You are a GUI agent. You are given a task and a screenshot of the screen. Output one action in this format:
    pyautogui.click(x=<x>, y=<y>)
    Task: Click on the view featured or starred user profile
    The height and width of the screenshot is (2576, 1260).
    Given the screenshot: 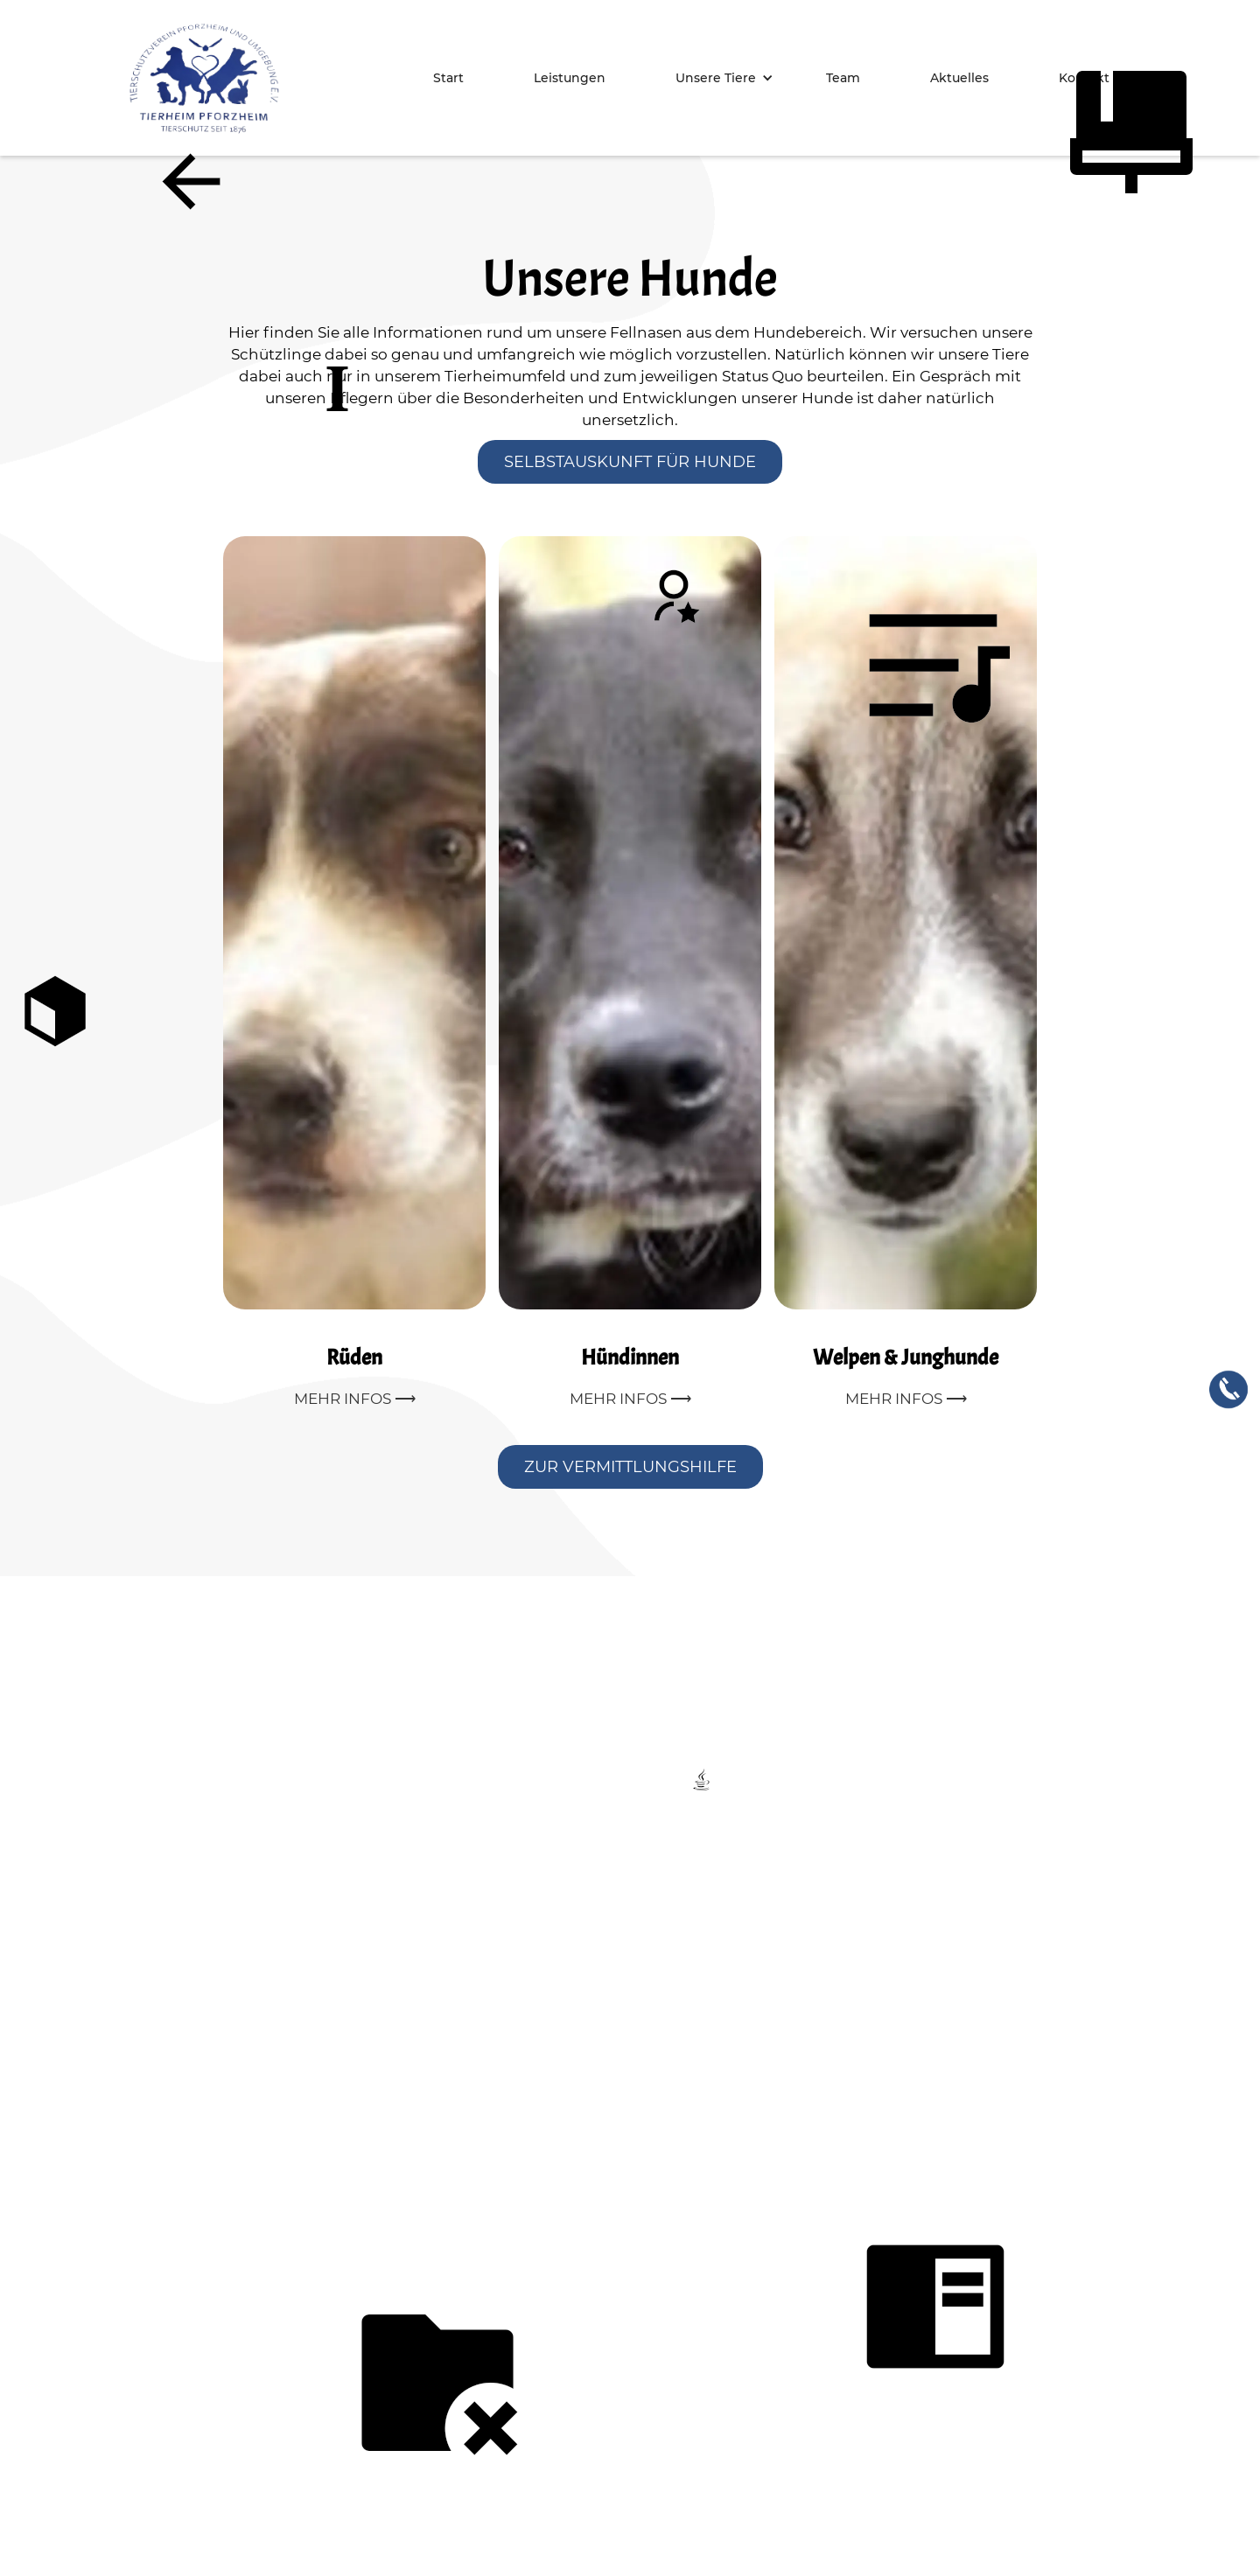 What is the action you would take?
    pyautogui.click(x=674, y=597)
    